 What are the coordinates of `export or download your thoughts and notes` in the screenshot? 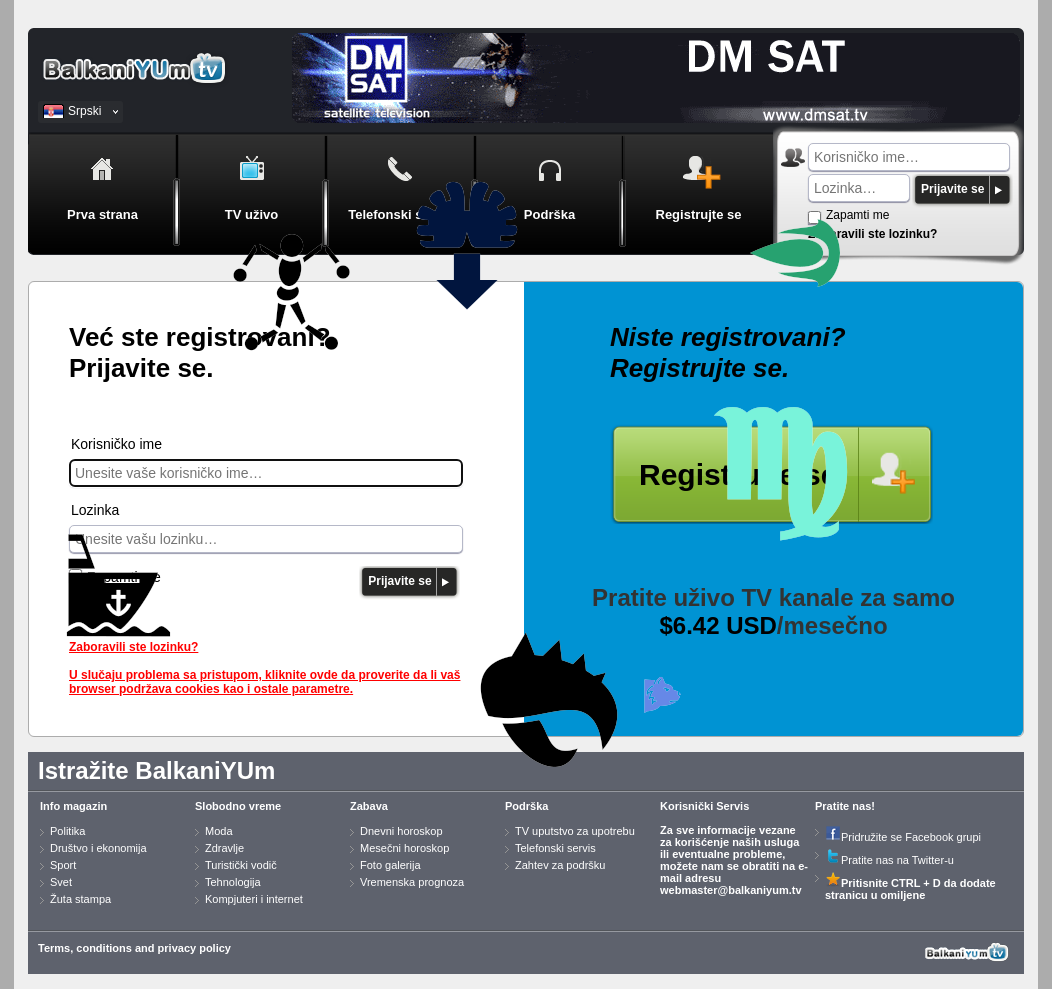 It's located at (467, 245).